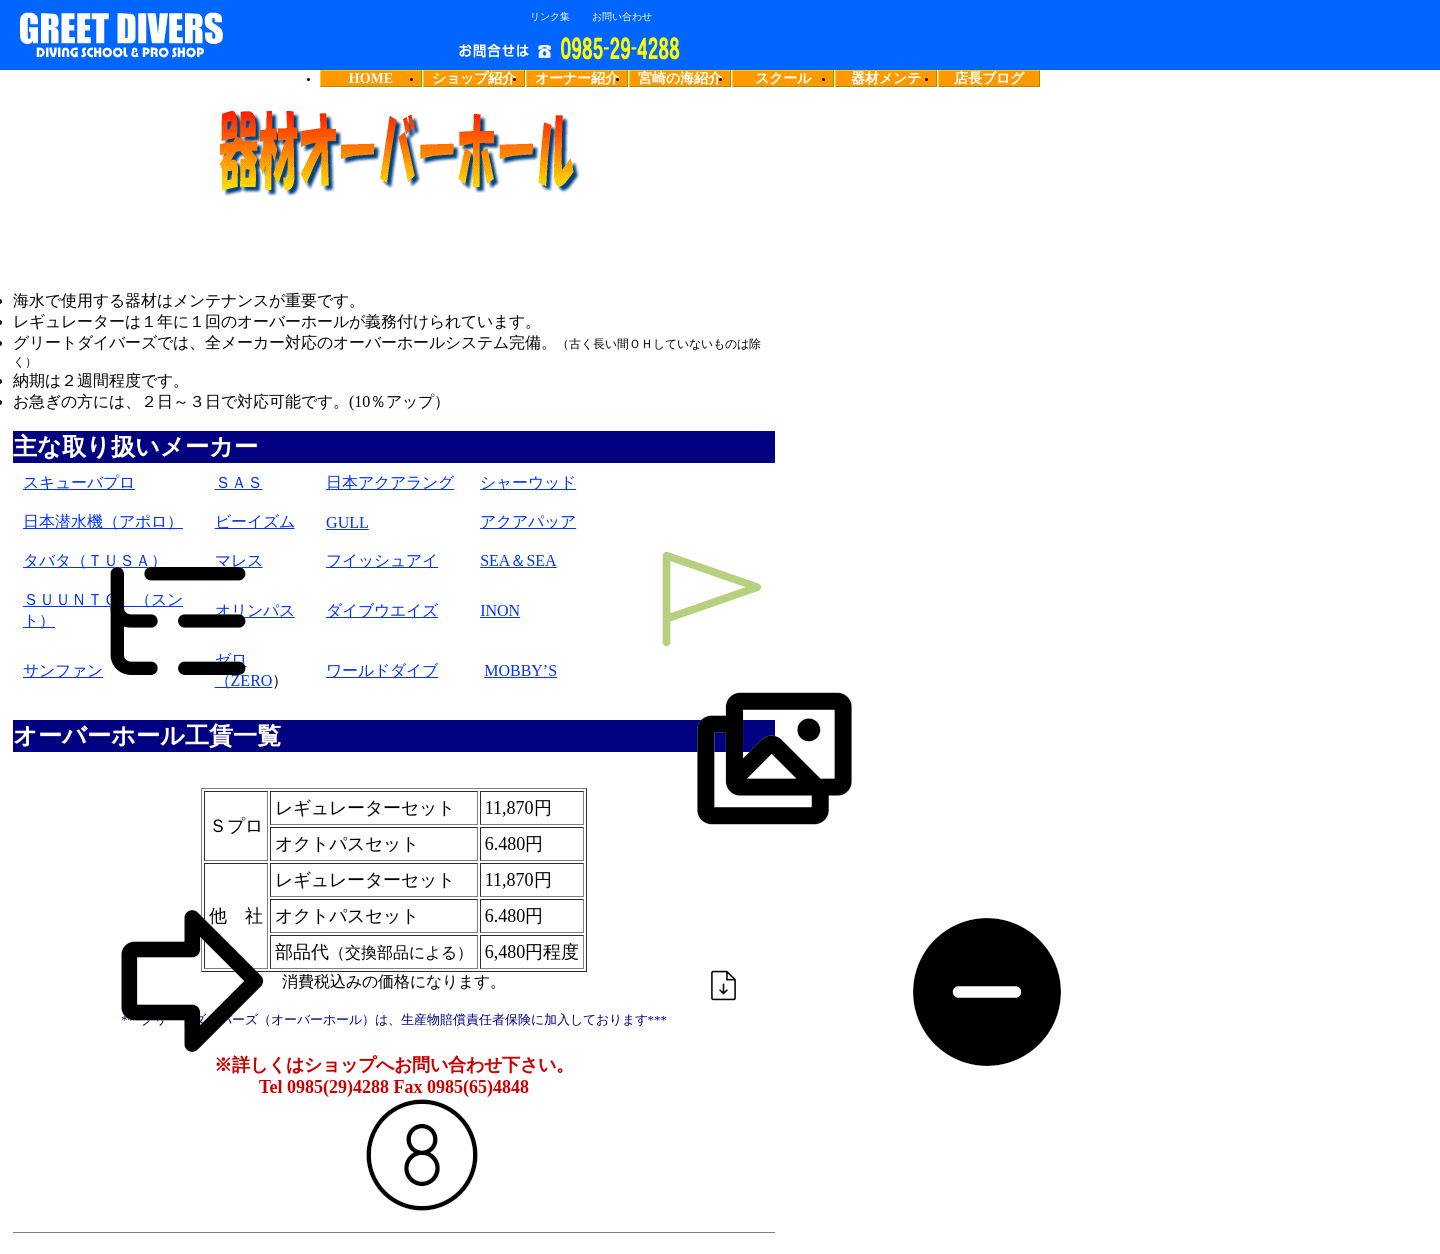 The width and height of the screenshot is (1440, 1254). Describe the element at coordinates (187, 981) in the screenshot. I see `go forward or proceed to the next step` at that location.